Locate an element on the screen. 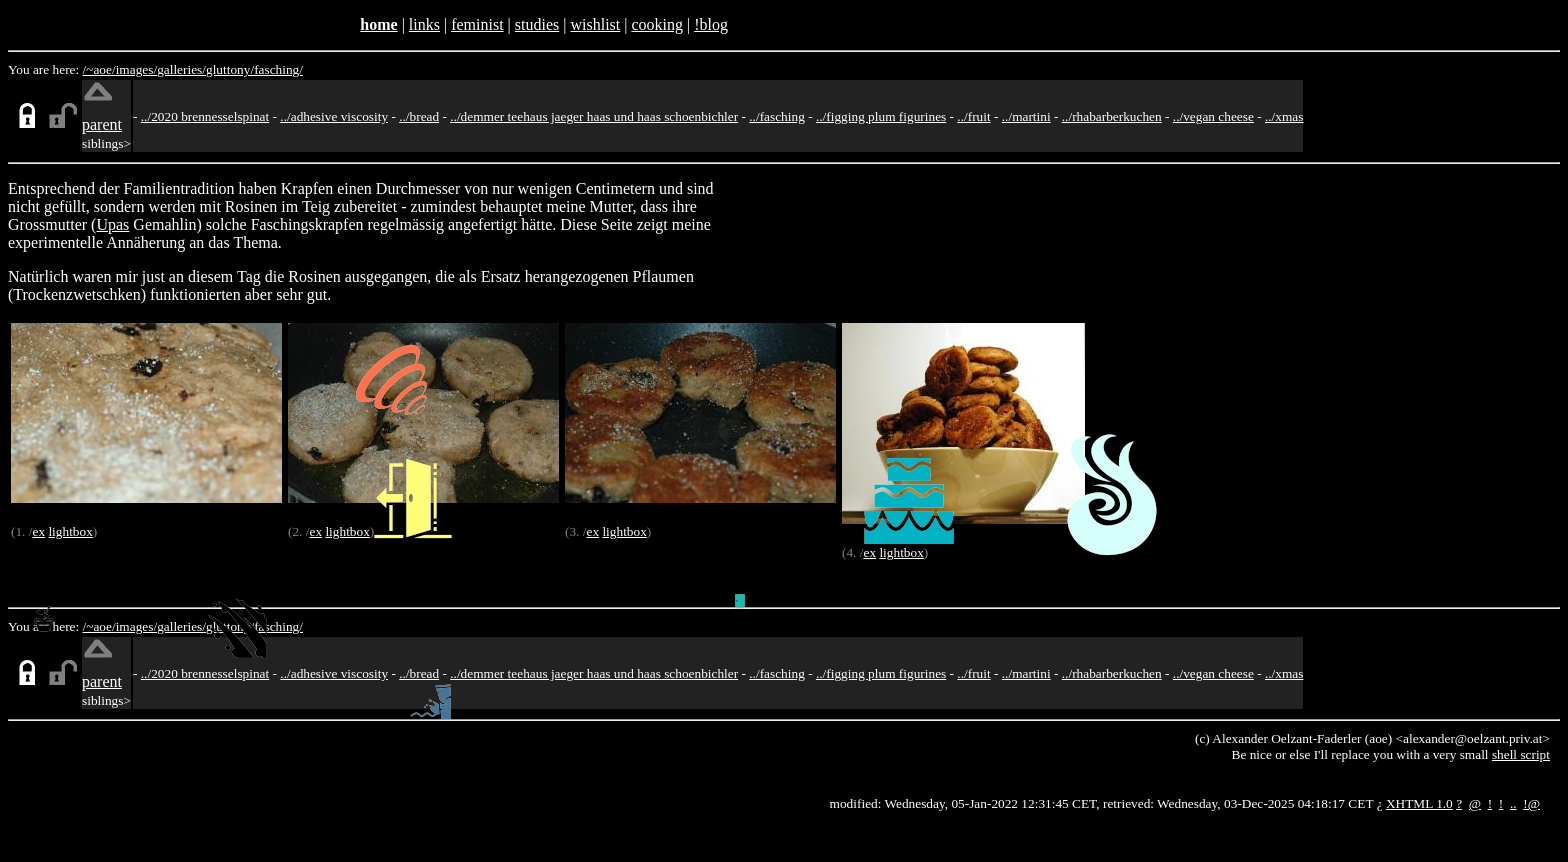  start a new project or initiative is located at coordinates (44, 619).